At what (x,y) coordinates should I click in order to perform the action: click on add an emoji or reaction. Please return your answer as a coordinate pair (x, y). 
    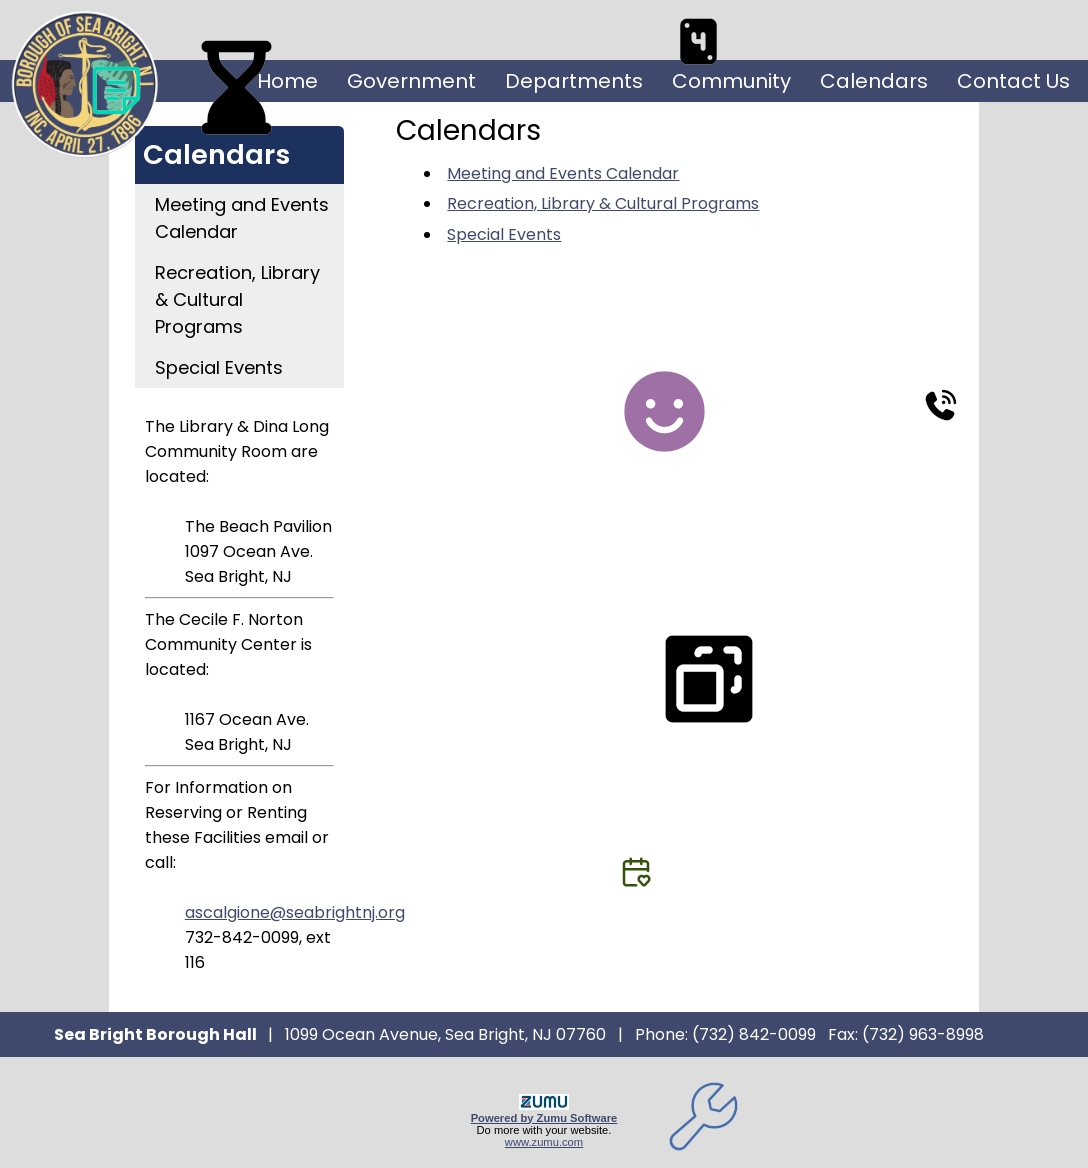
    Looking at the image, I should click on (664, 411).